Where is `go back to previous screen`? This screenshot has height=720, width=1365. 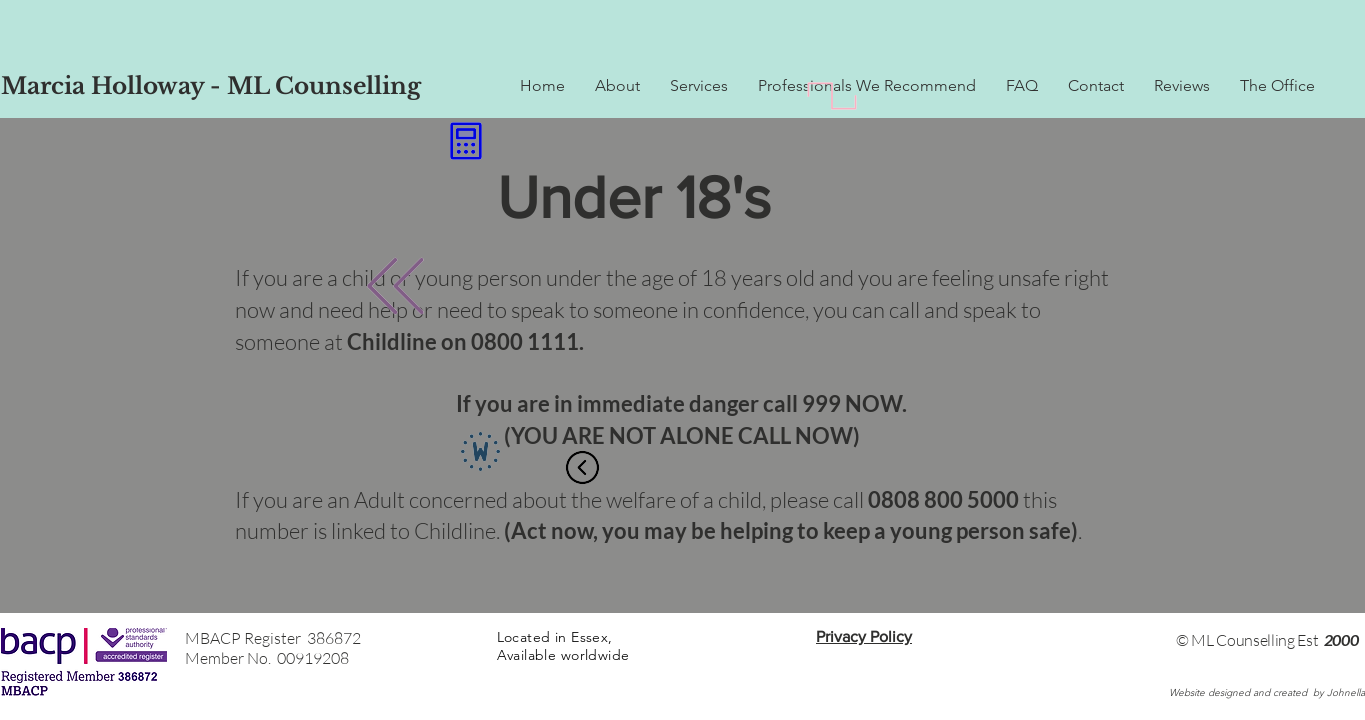 go back to previous screen is located at coordinates (582, 467).